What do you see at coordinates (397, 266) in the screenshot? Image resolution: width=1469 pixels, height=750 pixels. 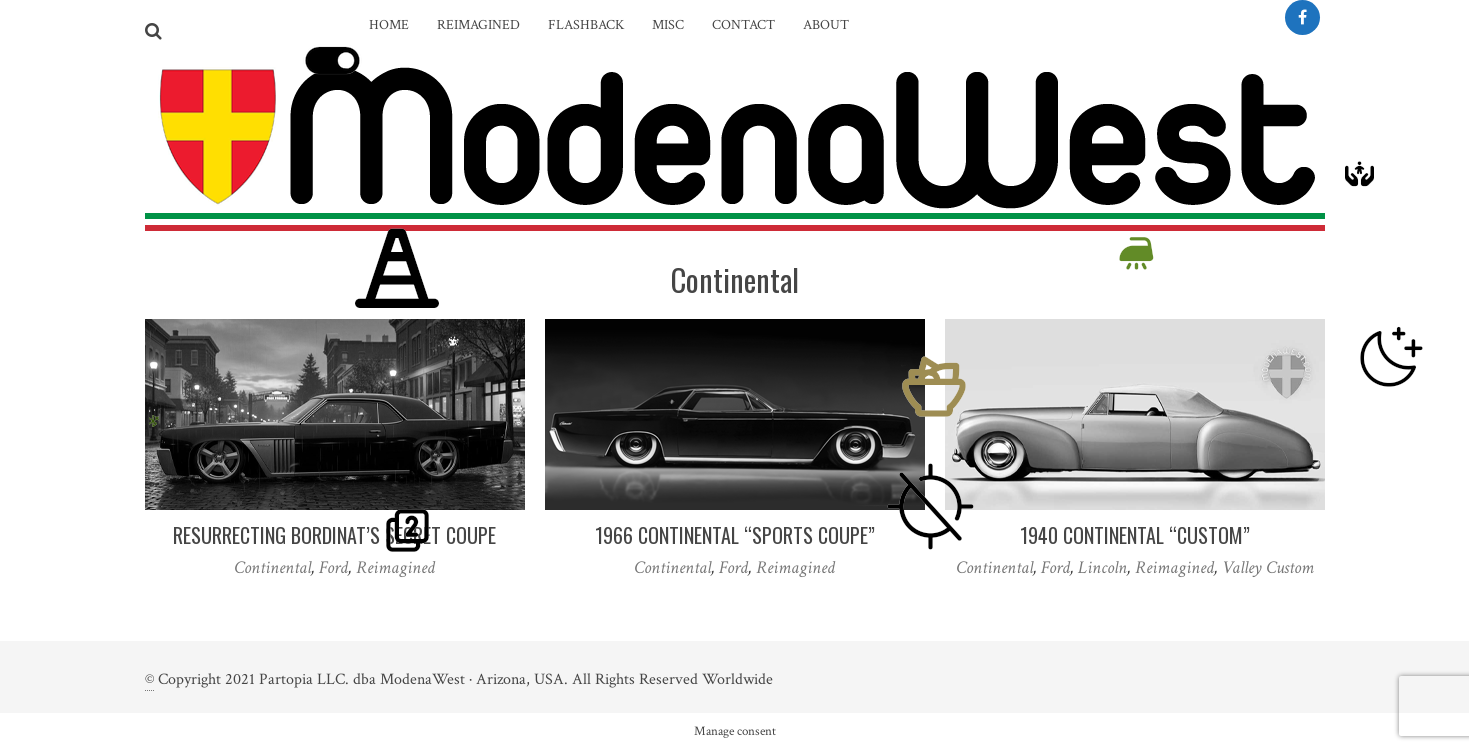 I see `indicates an area under construction or maintenance` at bounding box center [397, 266].